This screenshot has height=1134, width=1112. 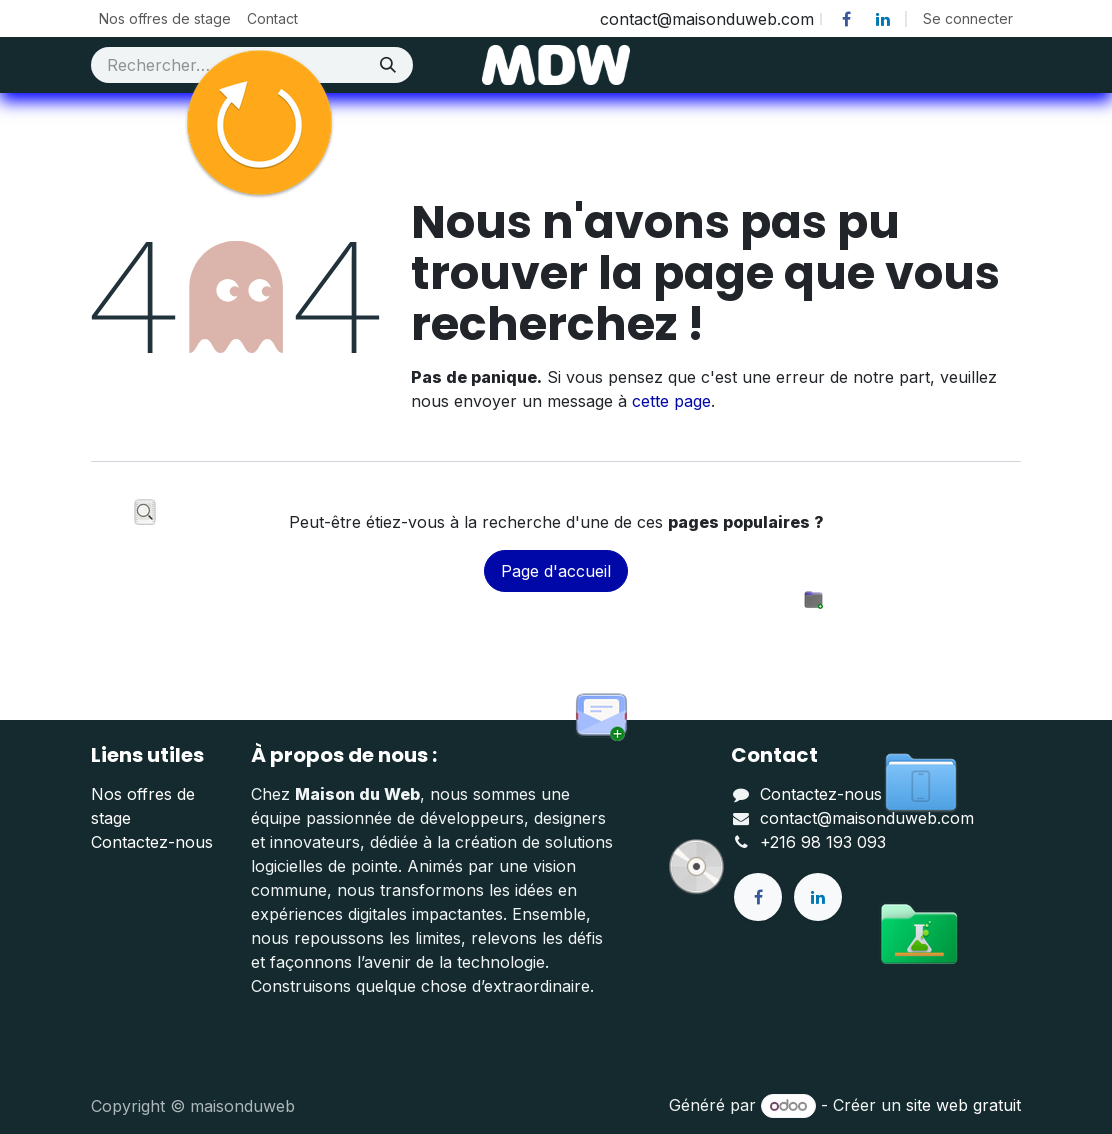 I want to click on open chemistry course materials folder, so click(x=919, y=936).